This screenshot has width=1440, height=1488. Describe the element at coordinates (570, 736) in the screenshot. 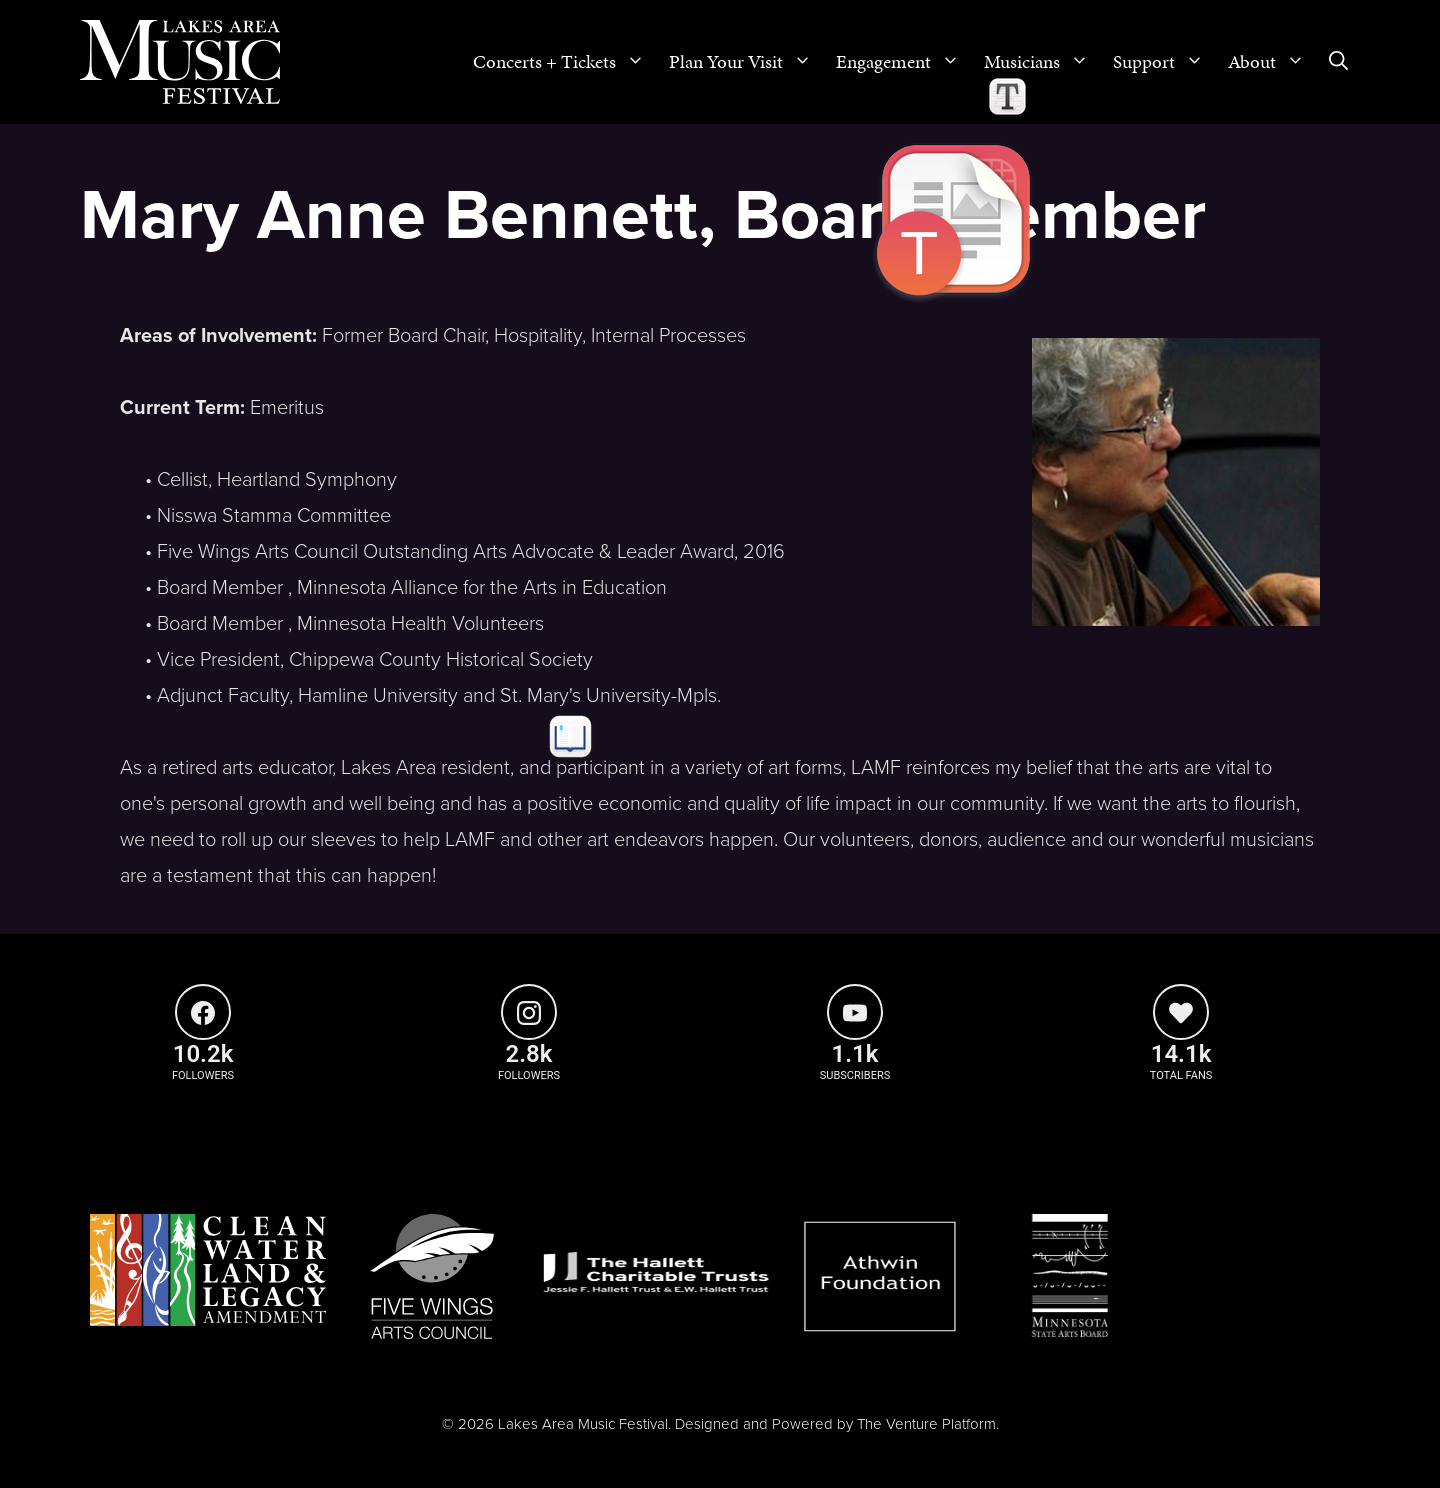

I see `open notes-up markdown note-taking app` at that location.